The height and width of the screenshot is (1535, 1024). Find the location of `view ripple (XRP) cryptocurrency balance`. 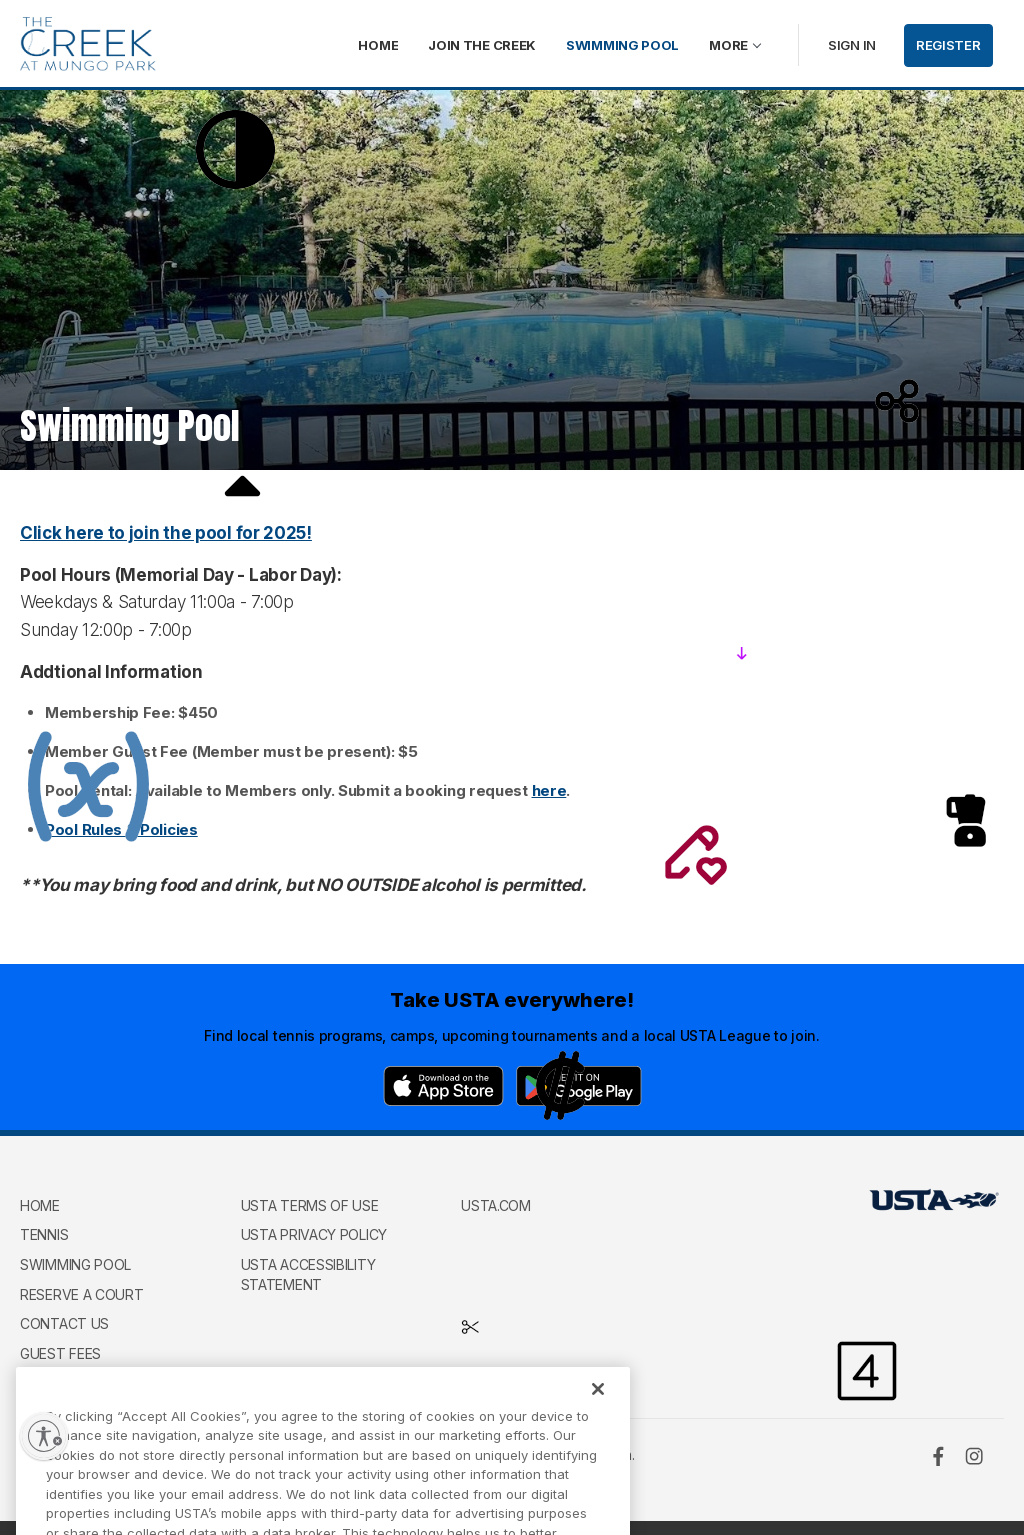

view ripple (XRP) cryptocurrency balance is located at coordinates (897, 401).